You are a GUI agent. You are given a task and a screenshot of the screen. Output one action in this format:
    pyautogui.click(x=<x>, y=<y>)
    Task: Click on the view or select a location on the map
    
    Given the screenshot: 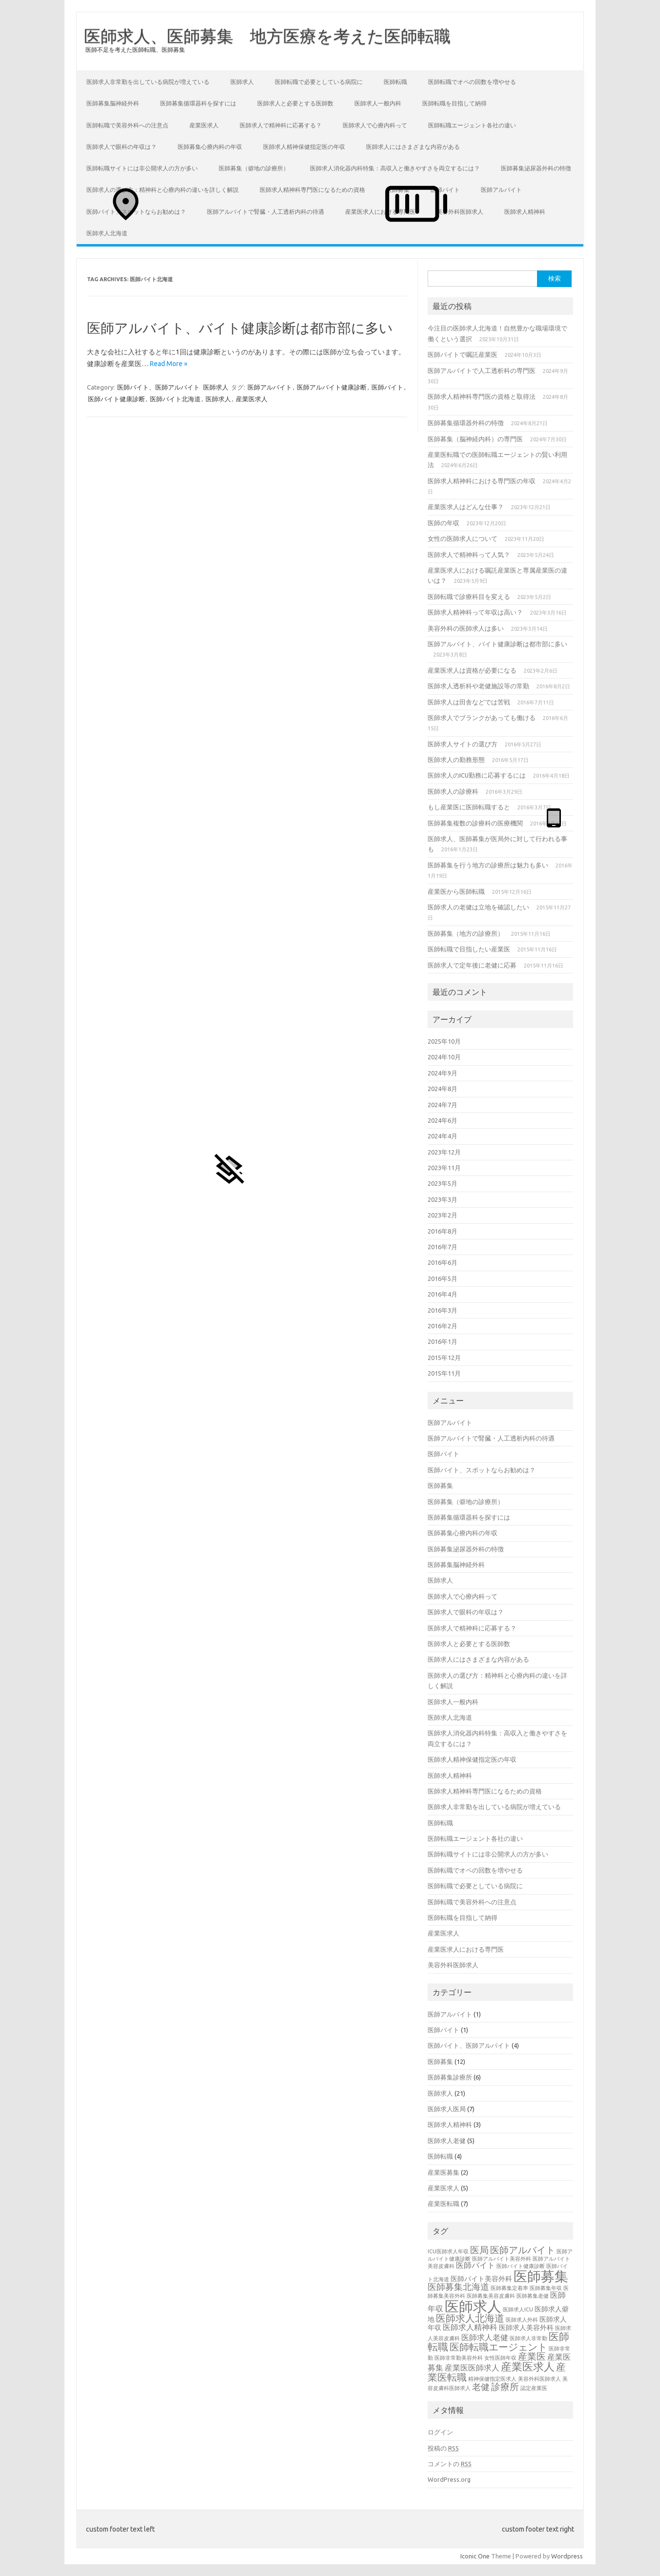 What is the action you would take?
    pyautogui.click(x=125, y=204)
    